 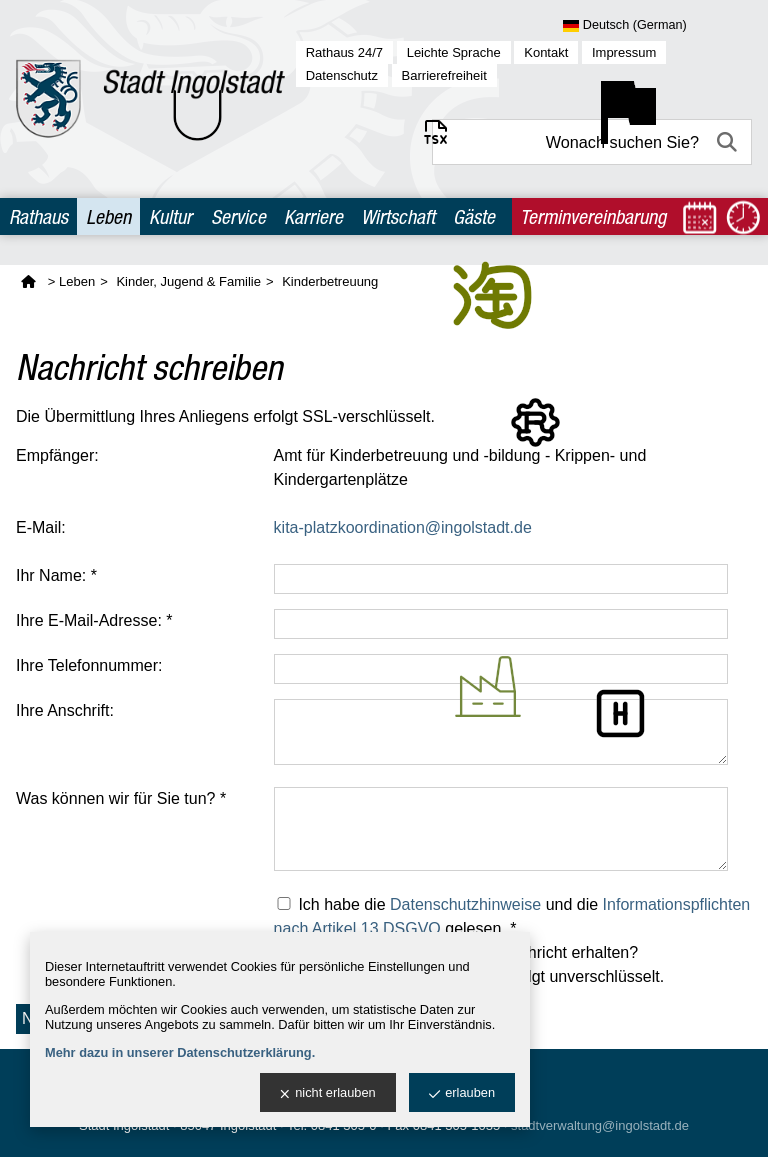 What do you see at coordinates (436, 133) in the screenshot?
I see `open a TypeScript JSX file` at bounding box center [436, 133].